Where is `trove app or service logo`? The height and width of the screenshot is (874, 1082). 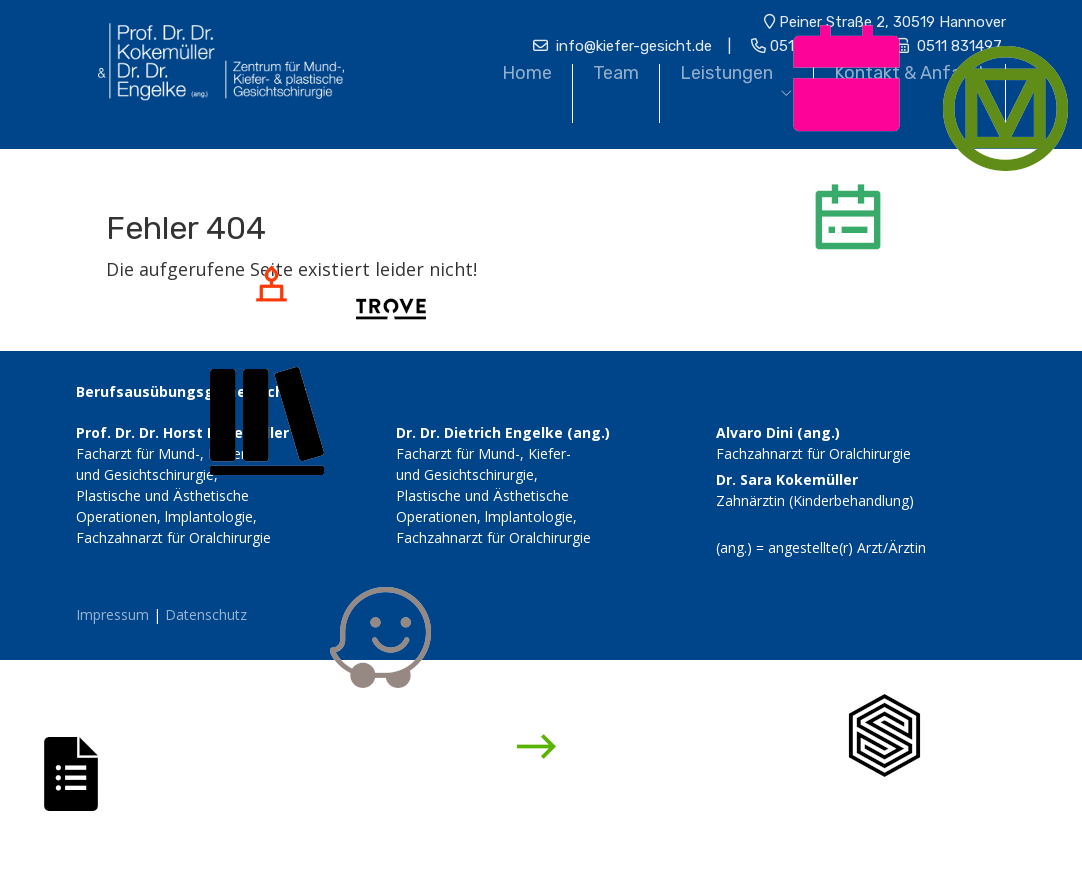
trove app or service logo is located at coordinates (391, 309).